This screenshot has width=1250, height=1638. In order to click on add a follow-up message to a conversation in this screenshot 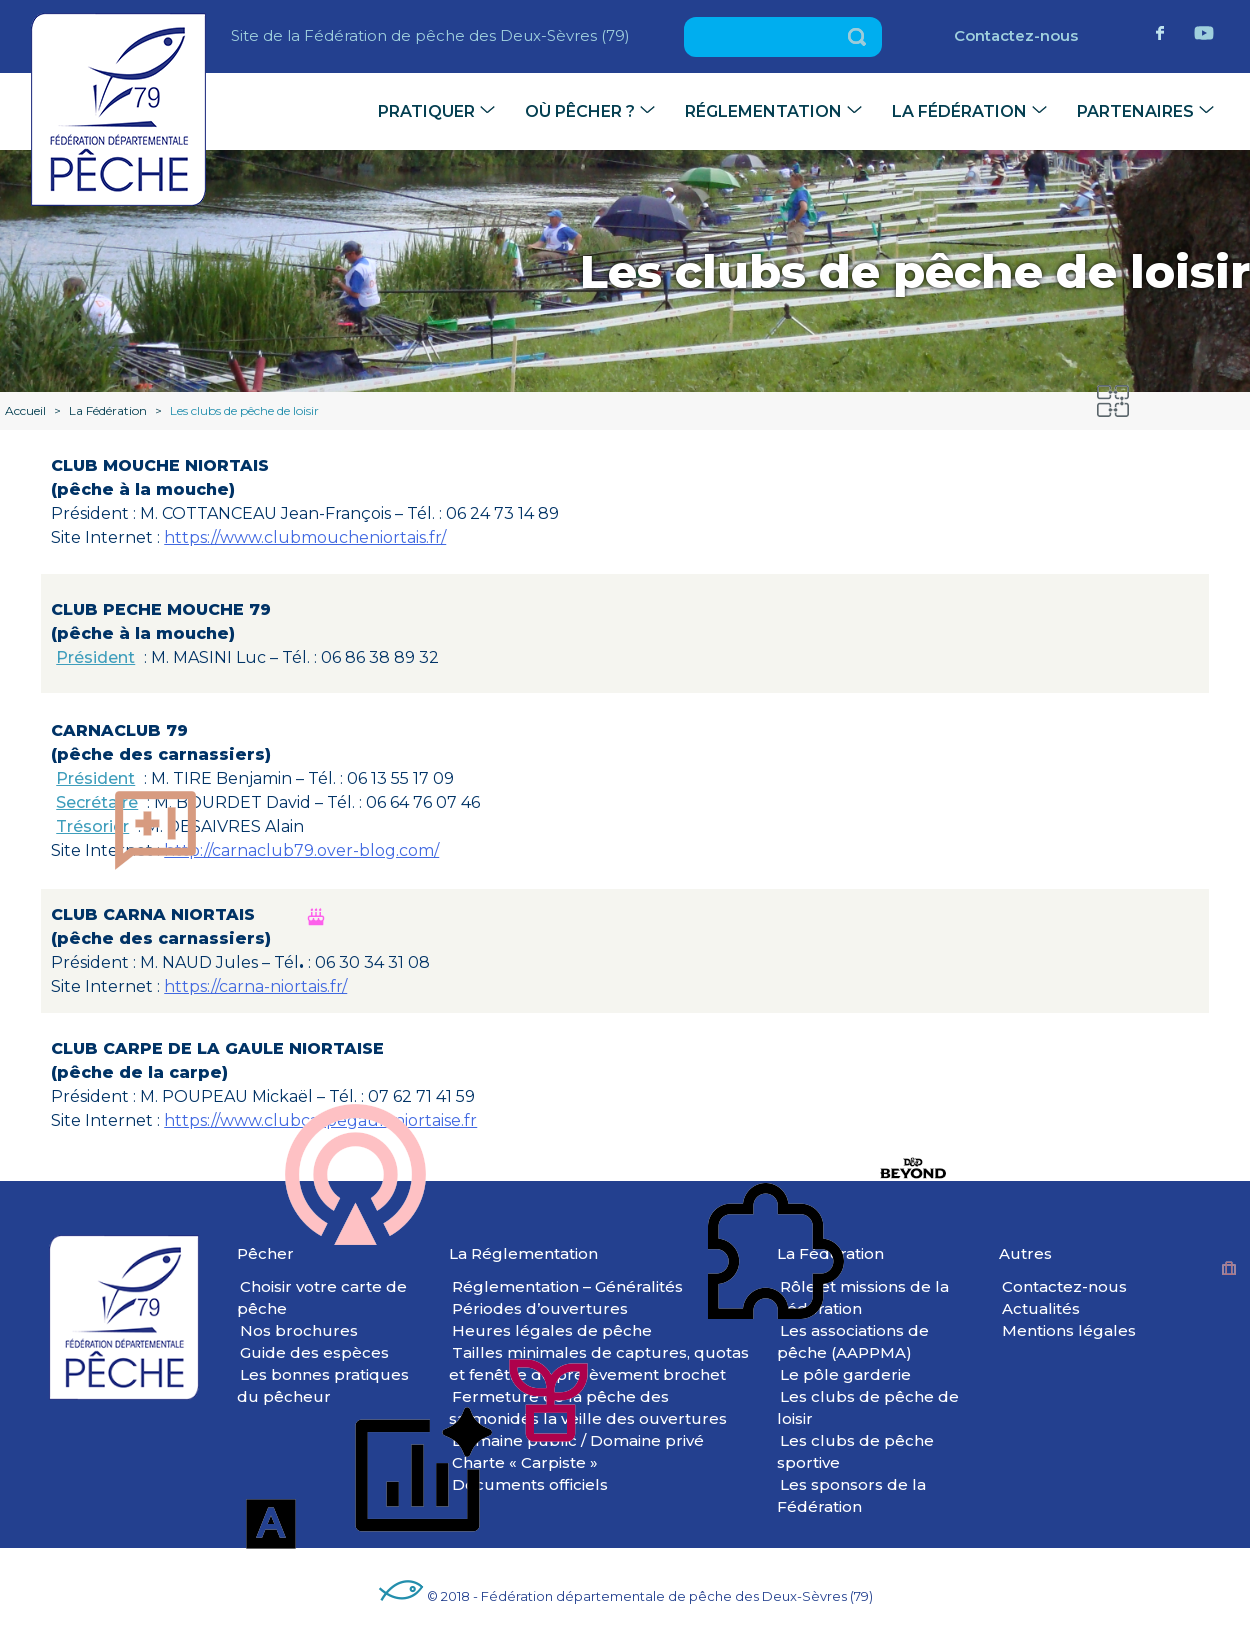, I will do `click(155, 827)`.